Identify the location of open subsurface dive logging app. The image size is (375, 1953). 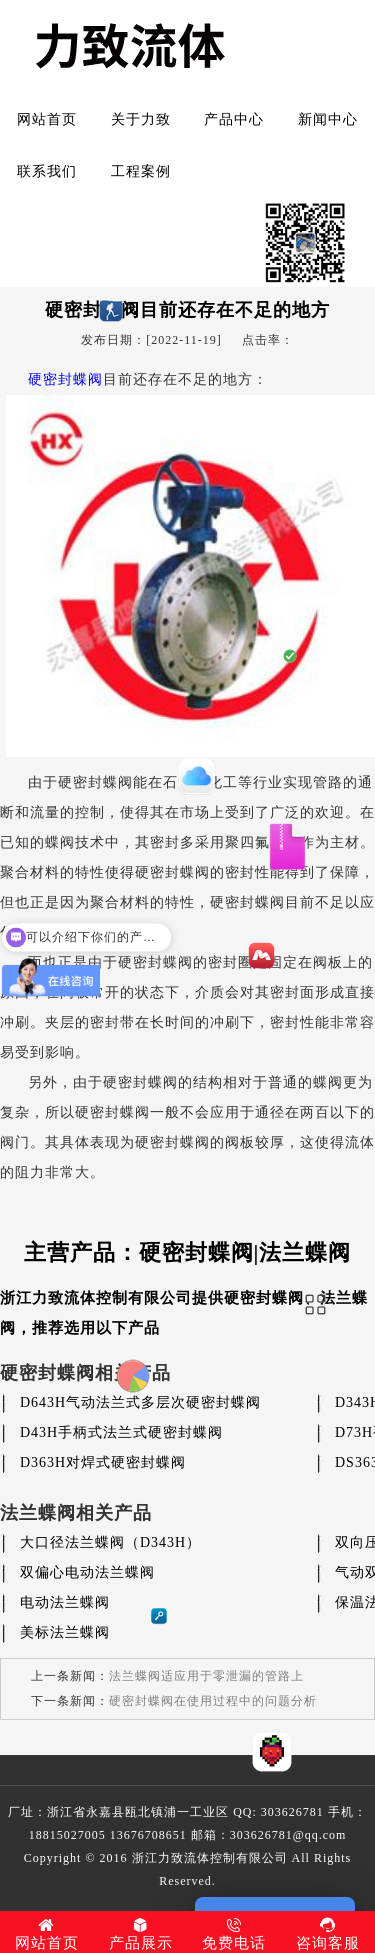
(111, 310).